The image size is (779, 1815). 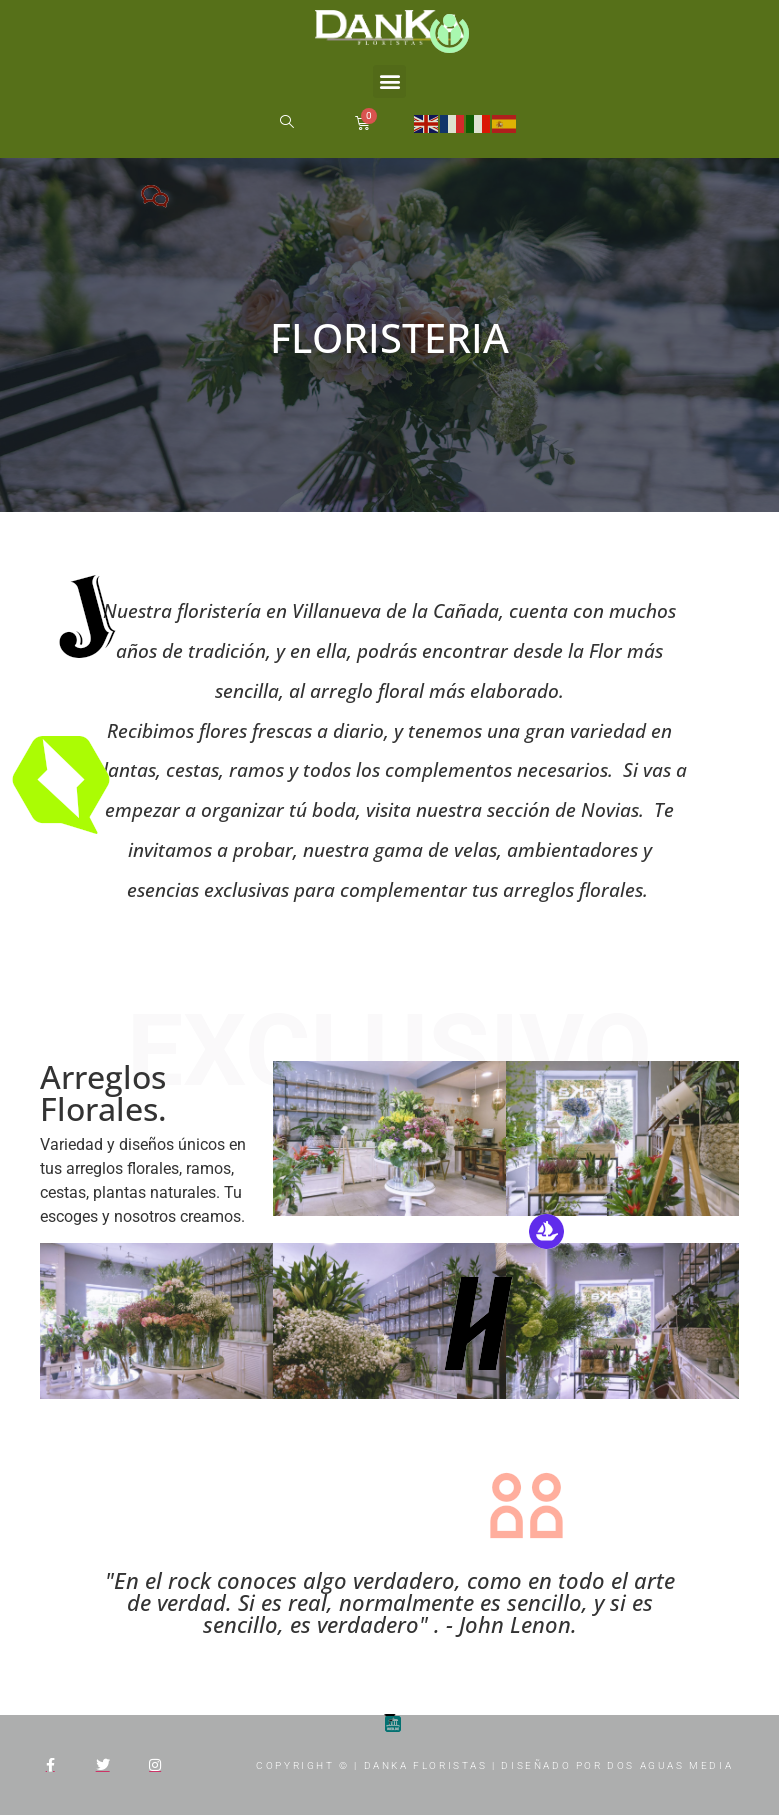 What do you see at coordinates (393, 1724) in the screenshot?
I see `open web.de email service` at bounding box center [393, 1724].